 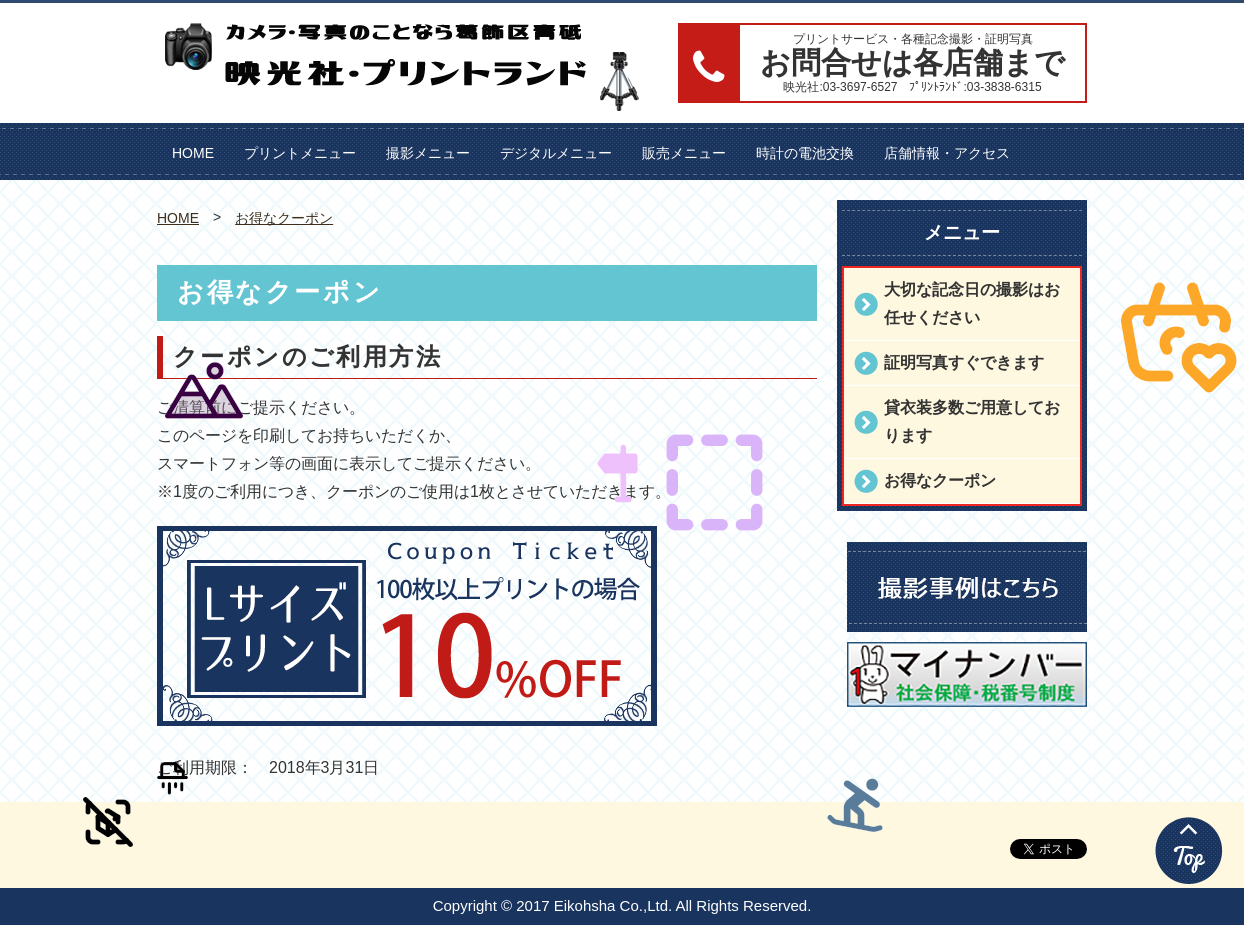 What do you see at coordinates (1176, 332) in the screenshot?
I see `add item to favorites or wishlist` at bounding box center [1176, 332].